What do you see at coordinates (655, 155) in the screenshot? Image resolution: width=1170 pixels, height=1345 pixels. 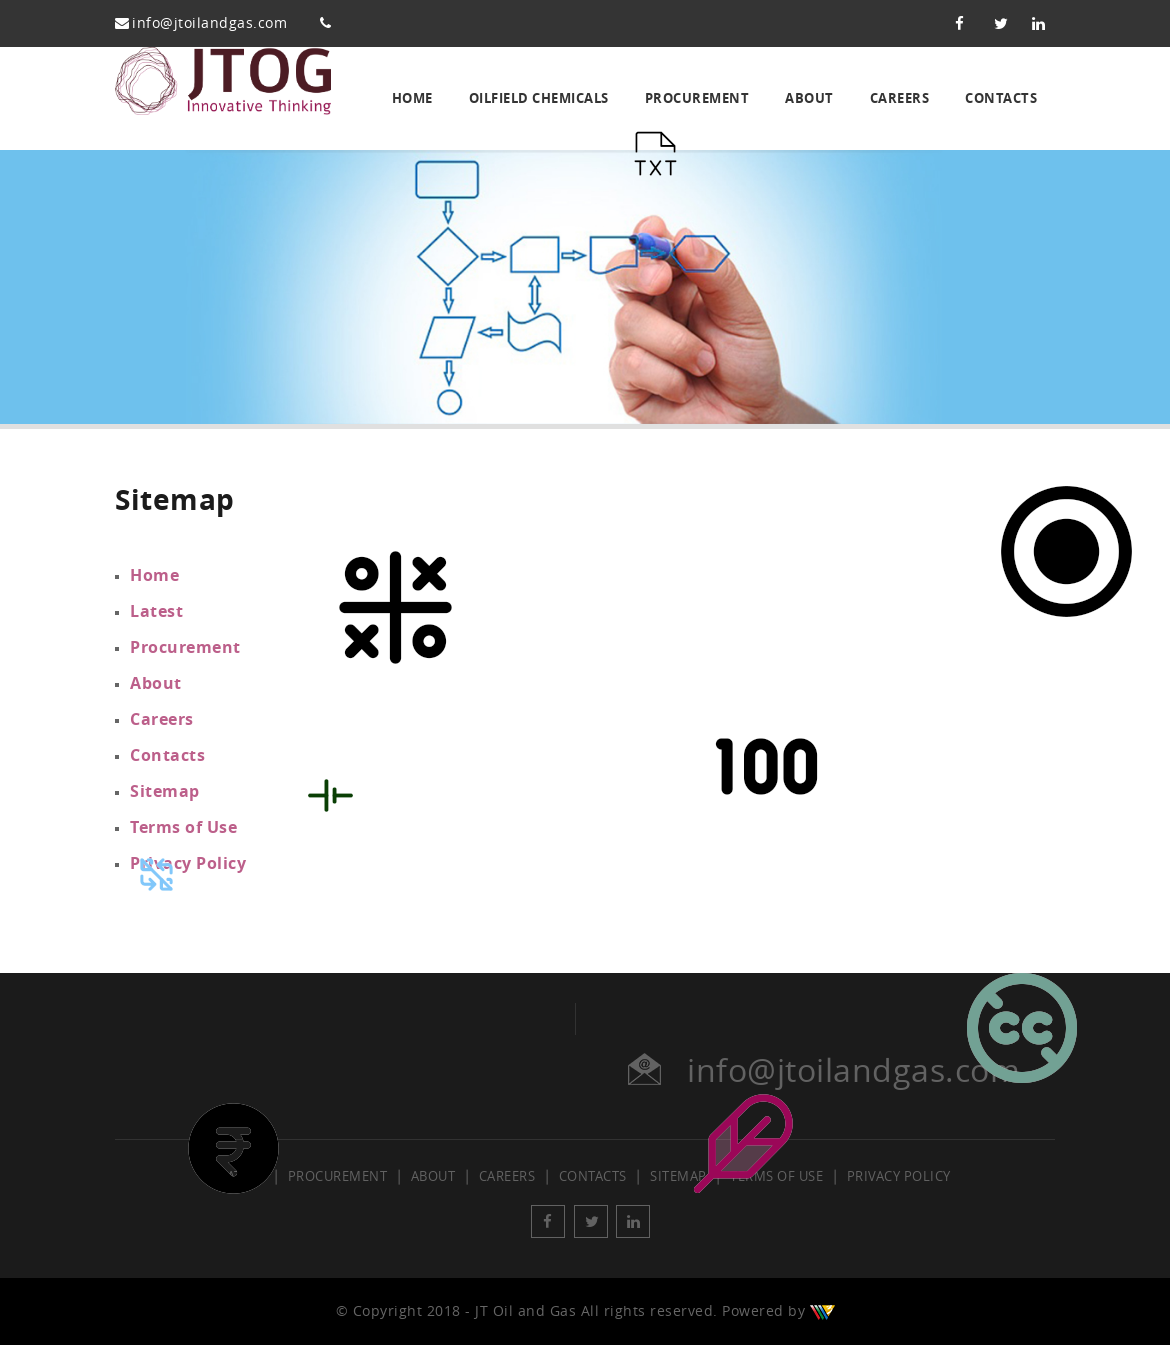 I see `open a text file` at bounding box center [655, 155].